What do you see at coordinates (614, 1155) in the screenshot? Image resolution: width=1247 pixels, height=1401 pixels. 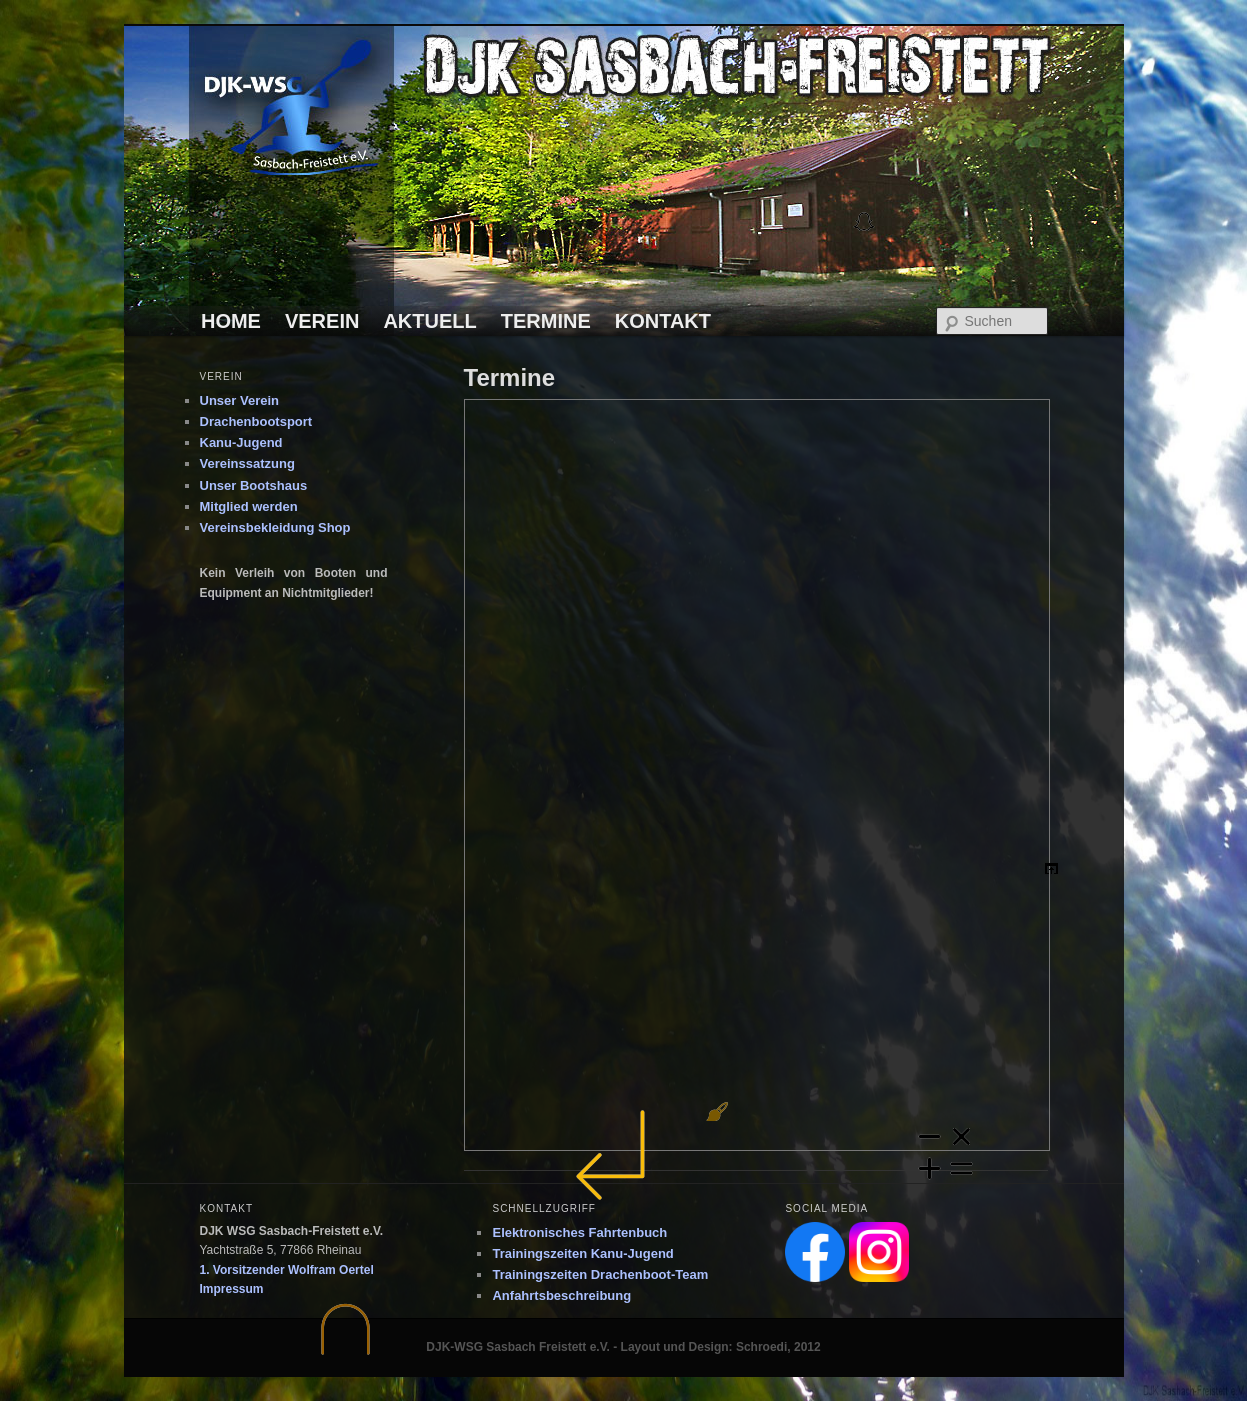 I see `go back to previous line or section` at bounding box center [614, 1155].